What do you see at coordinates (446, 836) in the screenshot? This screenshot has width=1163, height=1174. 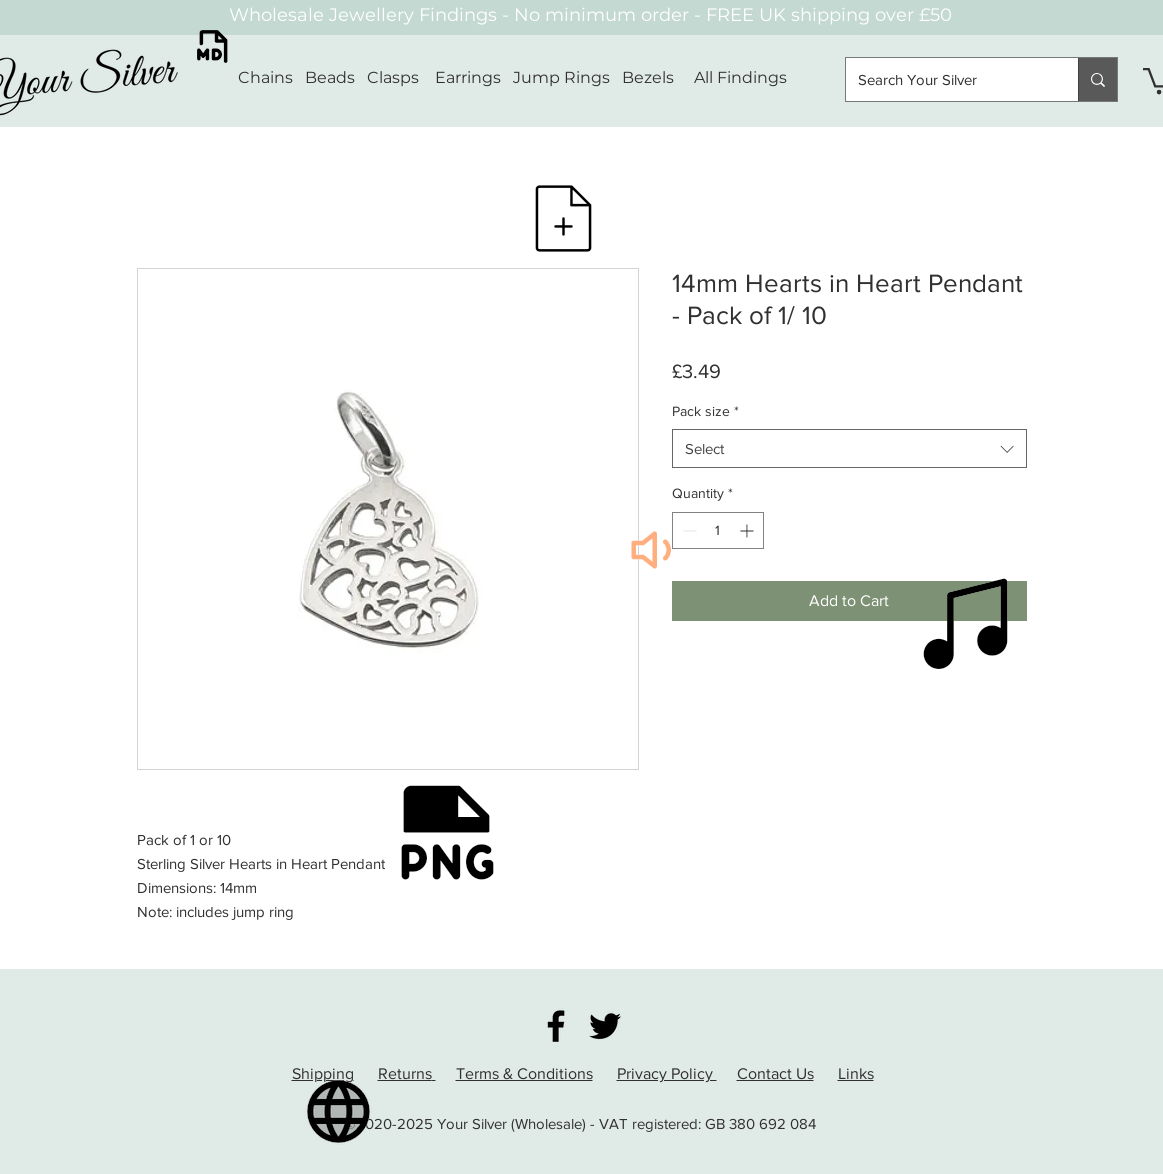 I see `indicates a PNG image file` at bounding box center [446, 836].